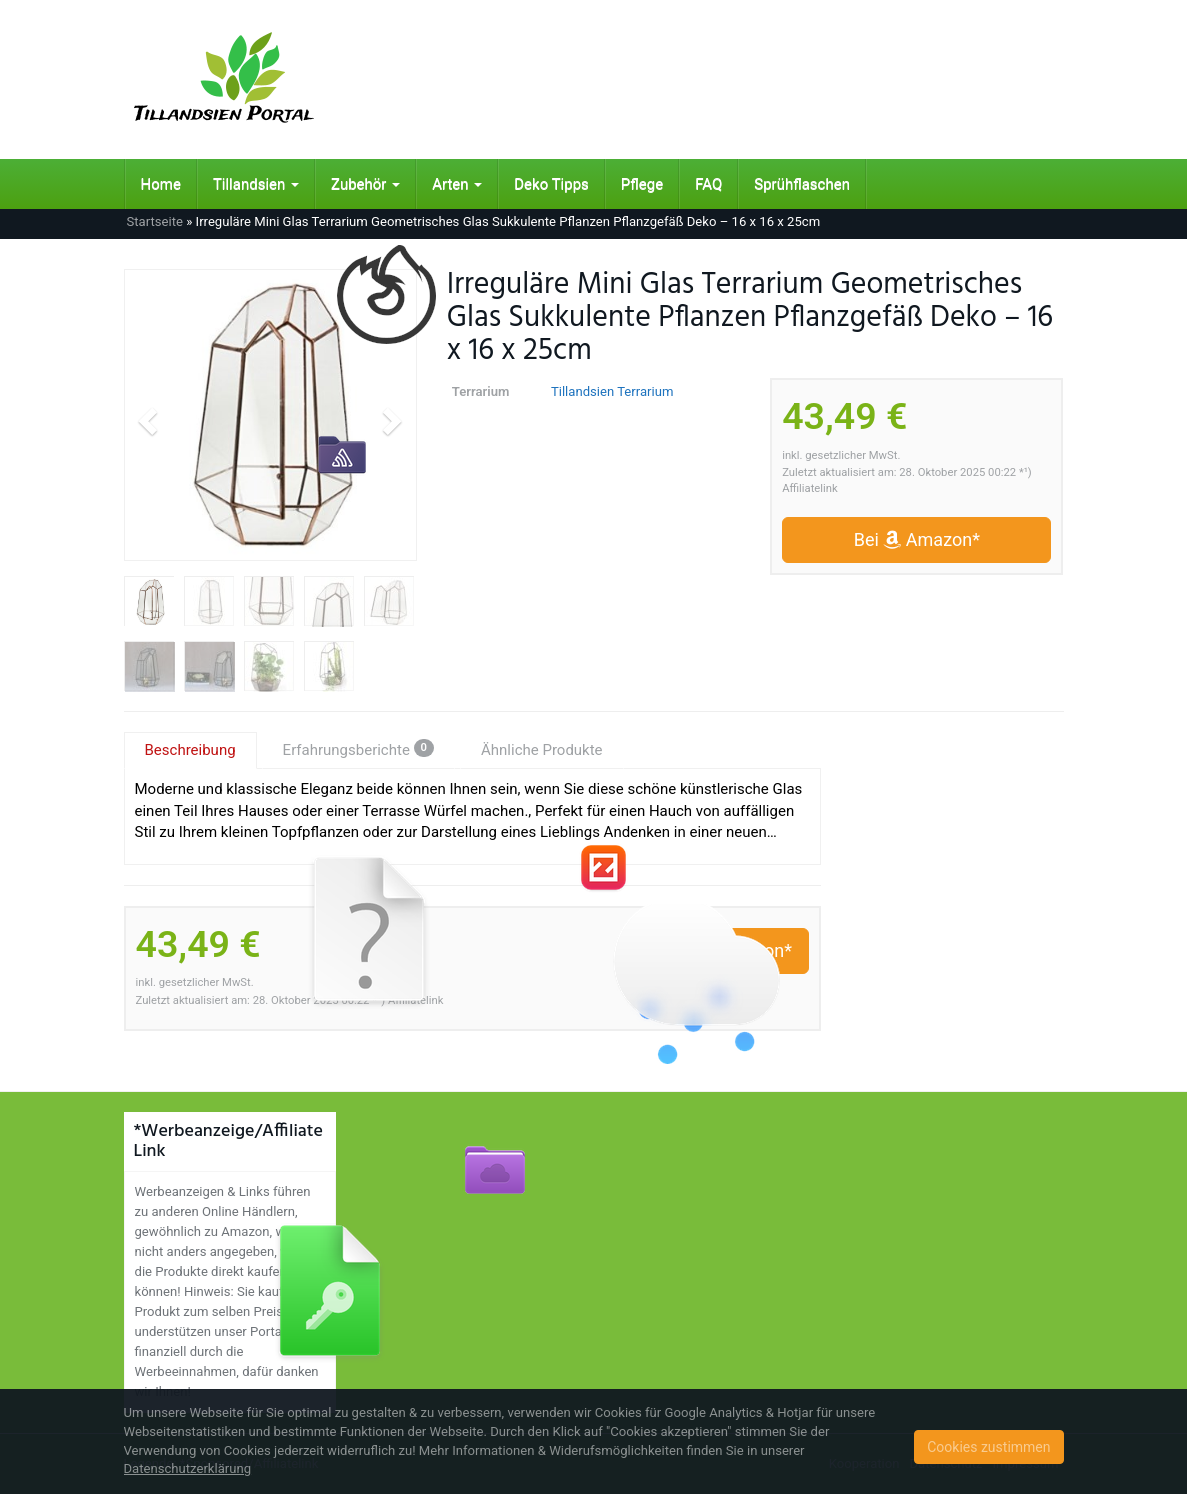 This screenshot has width=1187, height=1494. Describe the element at coordinates (603, 867) in the screenshot. I see `open Zrythm digital audio workstation` at that location.